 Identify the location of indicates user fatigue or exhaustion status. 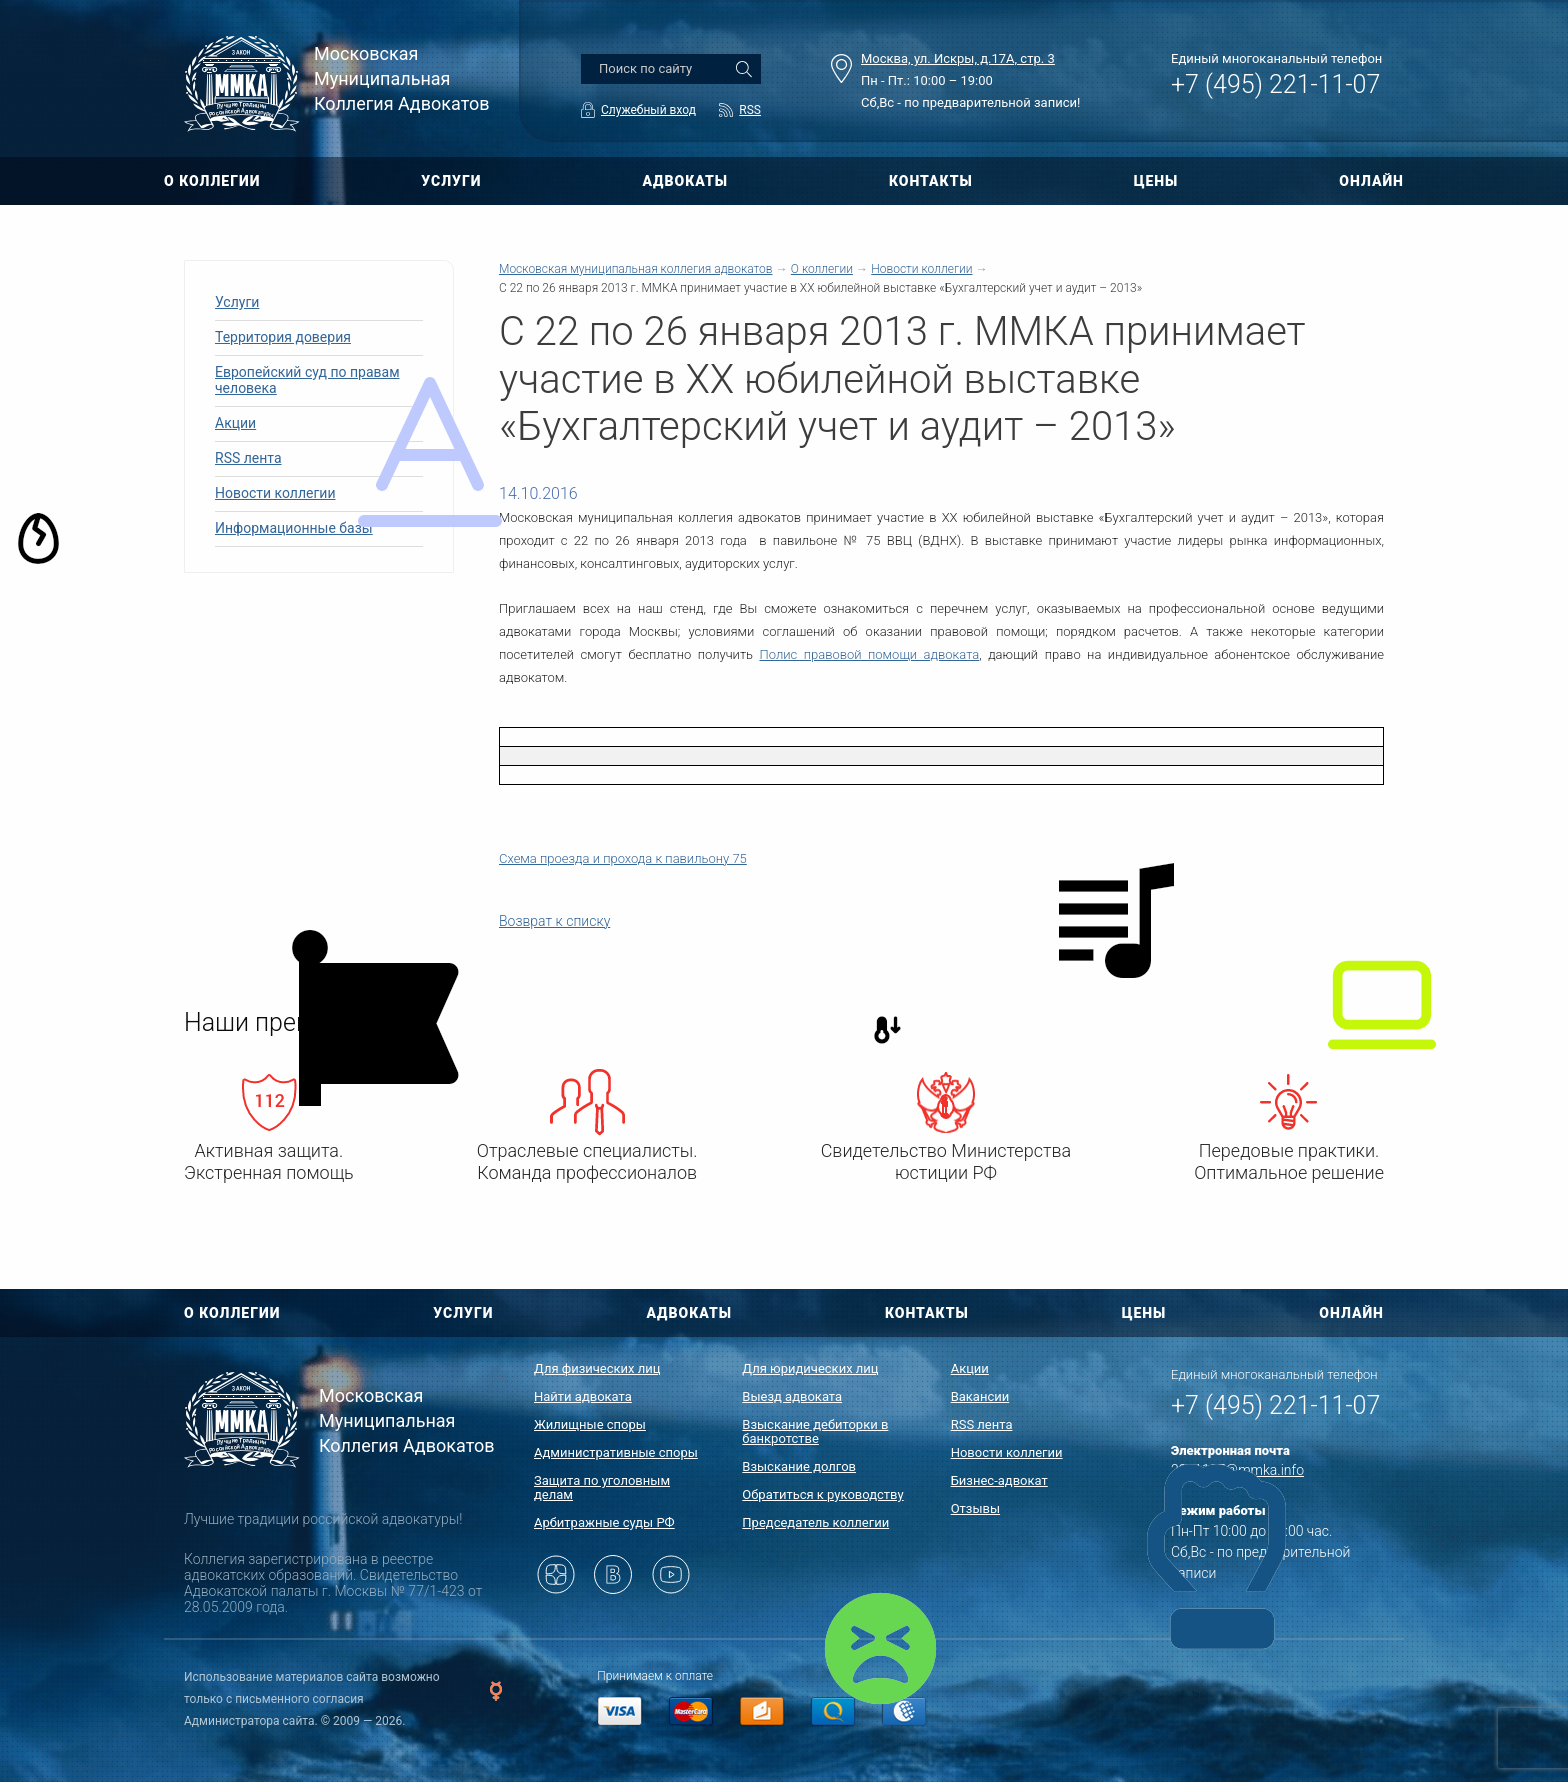
(880, 1648).